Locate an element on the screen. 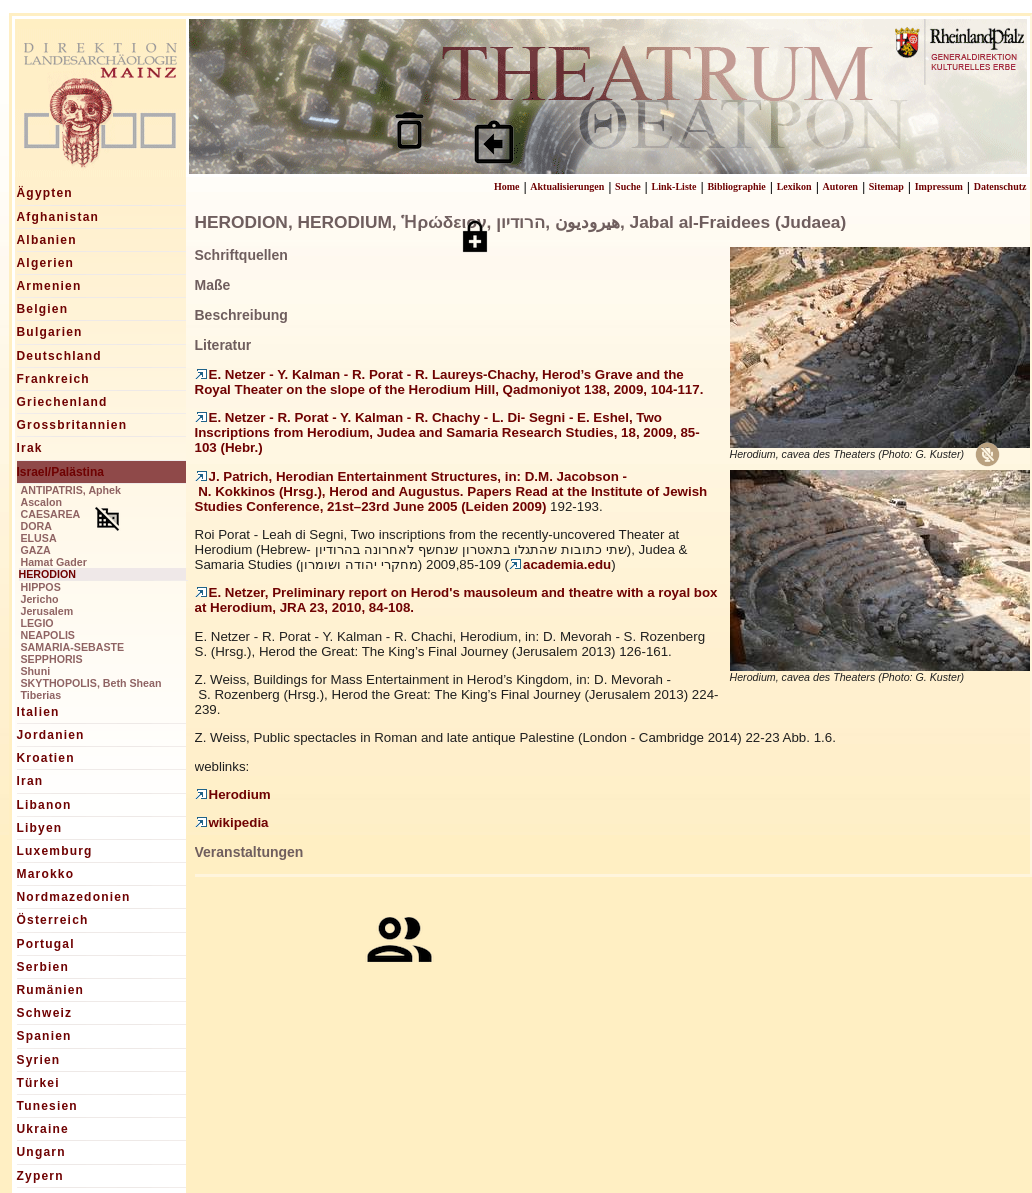  delete an item is located at coordinates (409, 130).